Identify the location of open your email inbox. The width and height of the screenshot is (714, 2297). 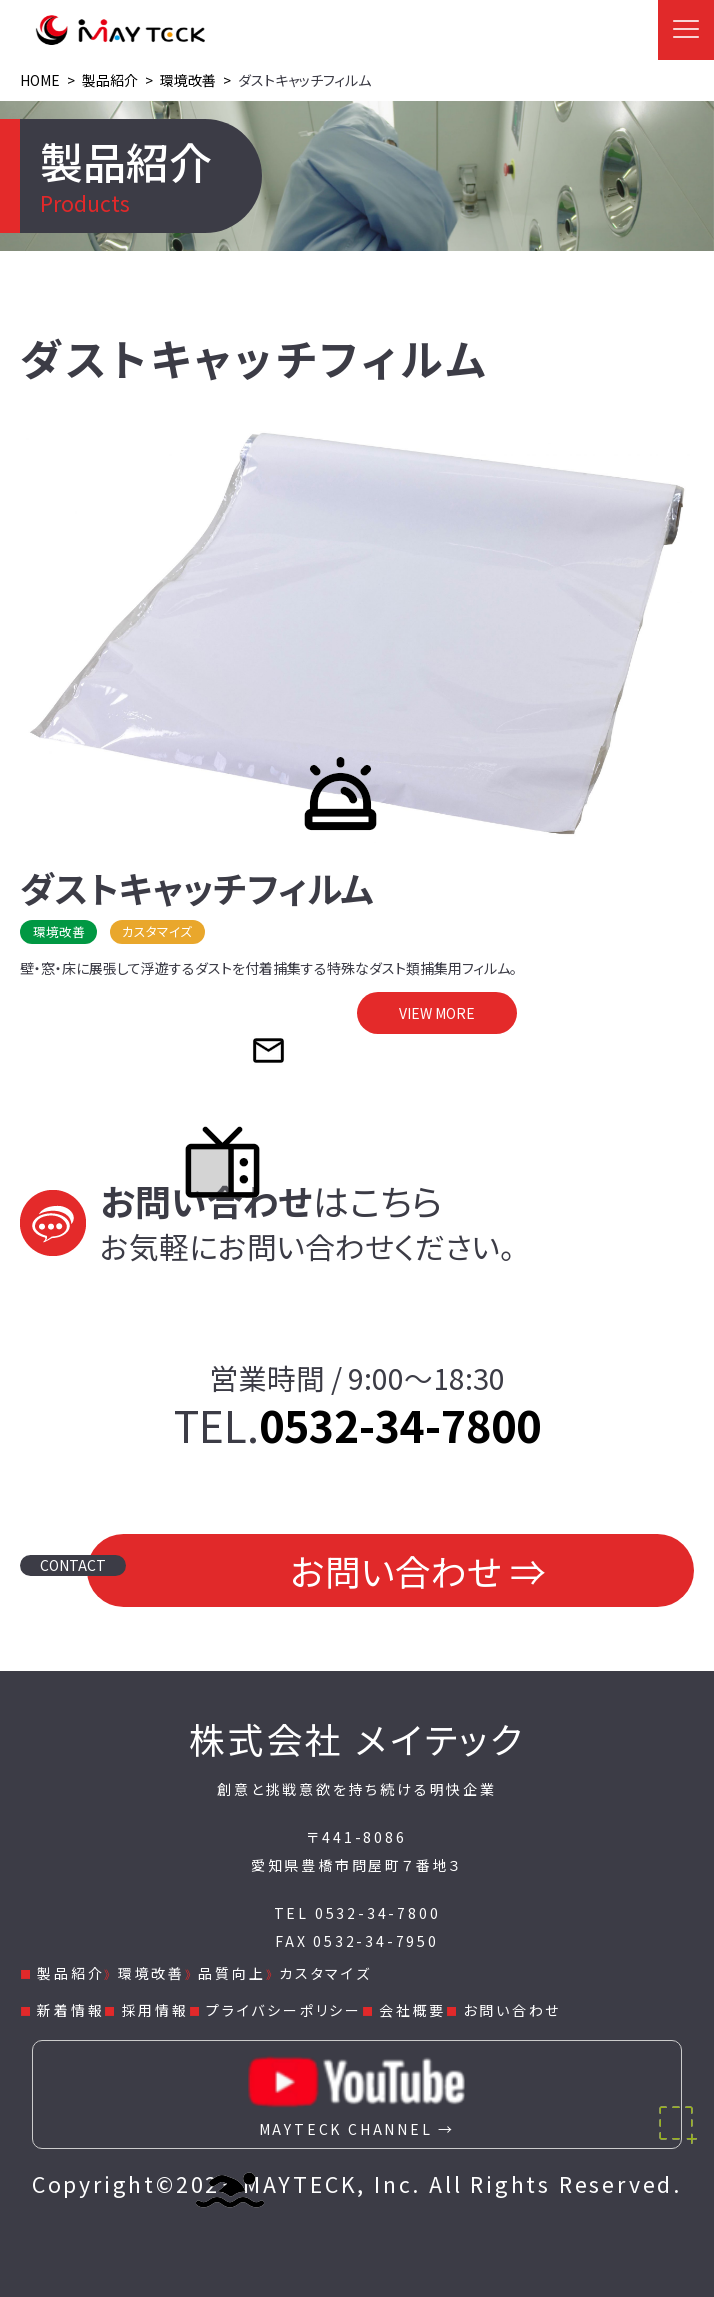
(268, 1050).